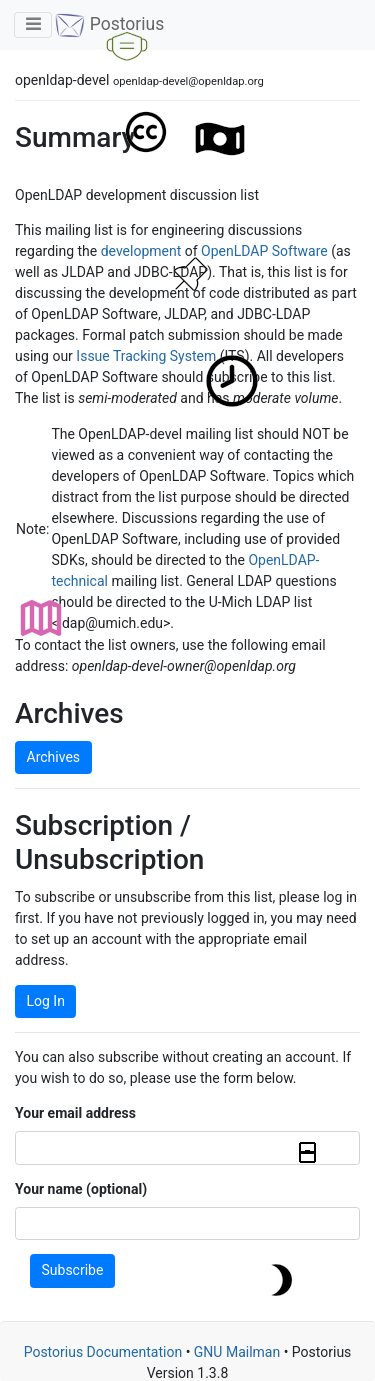  Describe the element at coordinates (232, 381) in the screenshot. I see `indicates 8 o'clock time` at that location.